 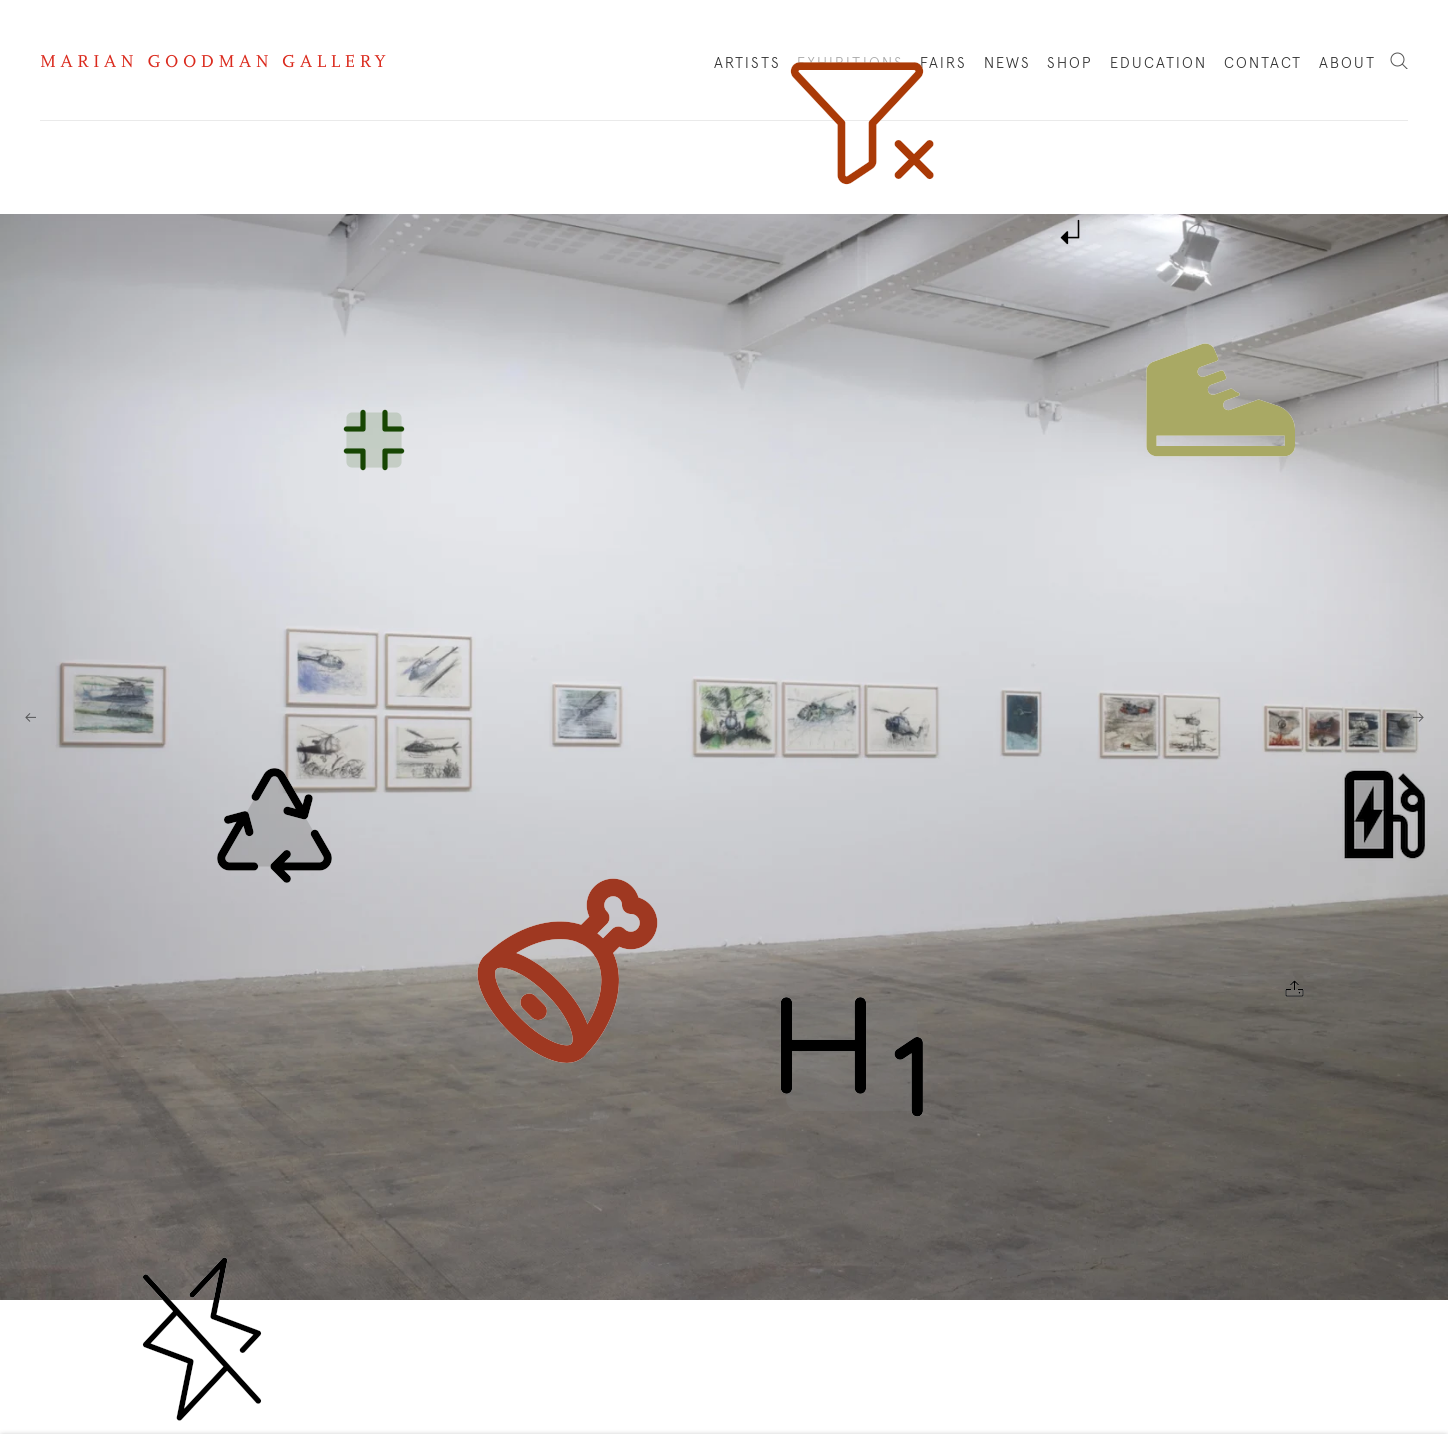 I want to click on access footwear or shoe products, so click(x=1213, y=405).